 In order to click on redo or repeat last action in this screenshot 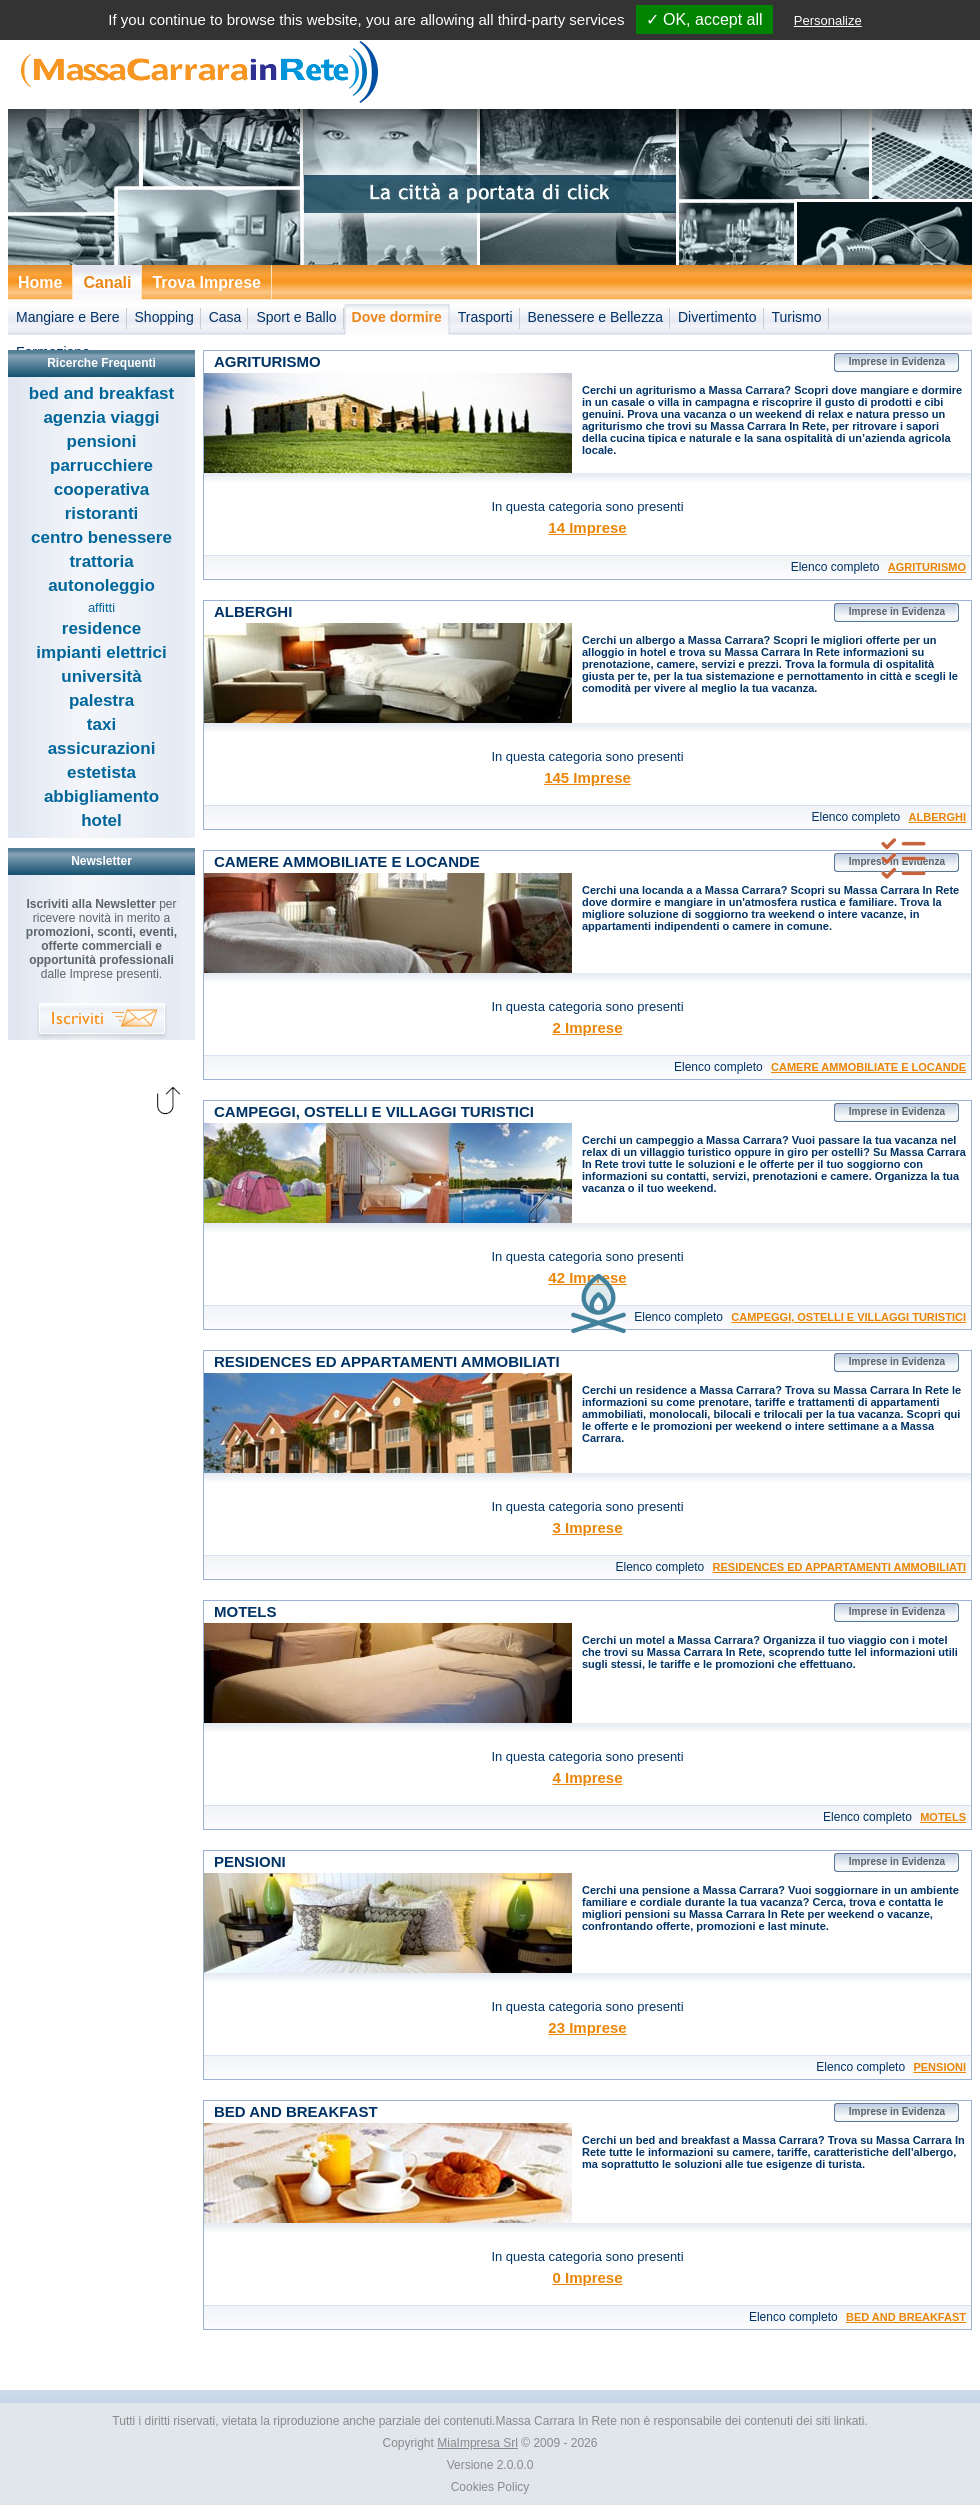, I will do `click(167, 1100)`.